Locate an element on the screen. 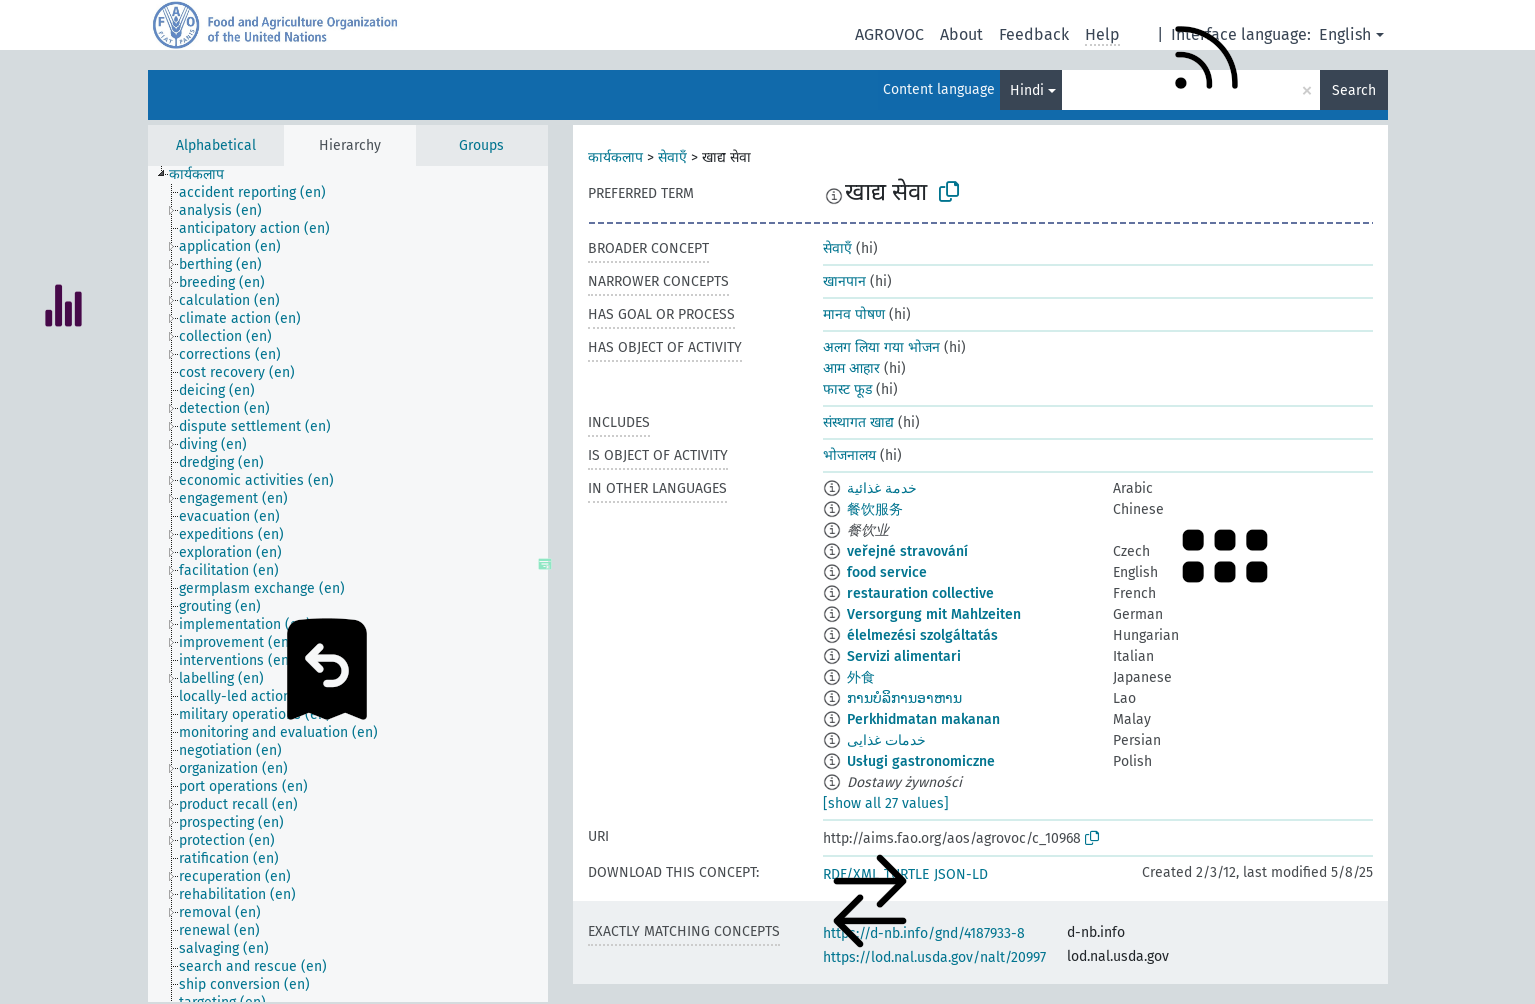 The width and height of the screenshot is (1535, 1004). swap or exchange items is located at coordinates (870, 901).